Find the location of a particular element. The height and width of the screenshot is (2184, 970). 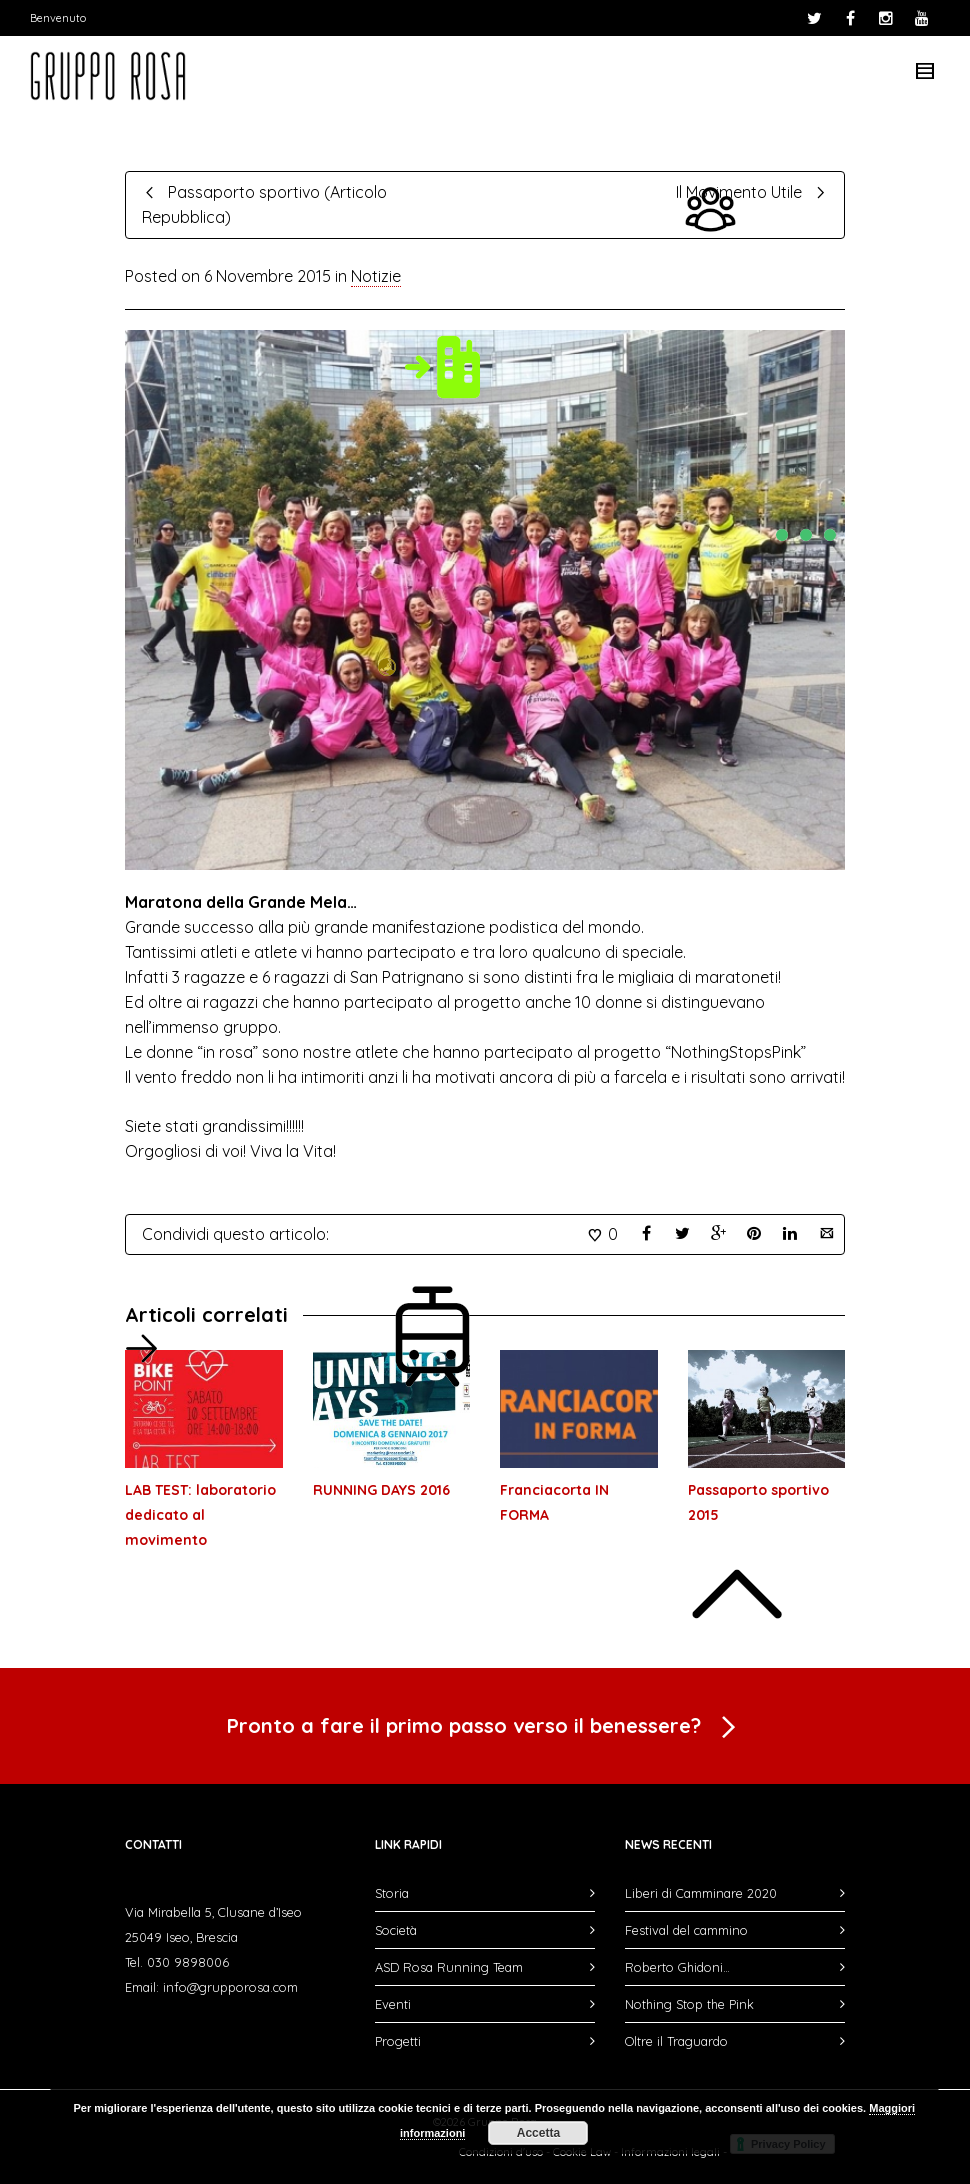

view all team members is located at coordinates (710, 208).